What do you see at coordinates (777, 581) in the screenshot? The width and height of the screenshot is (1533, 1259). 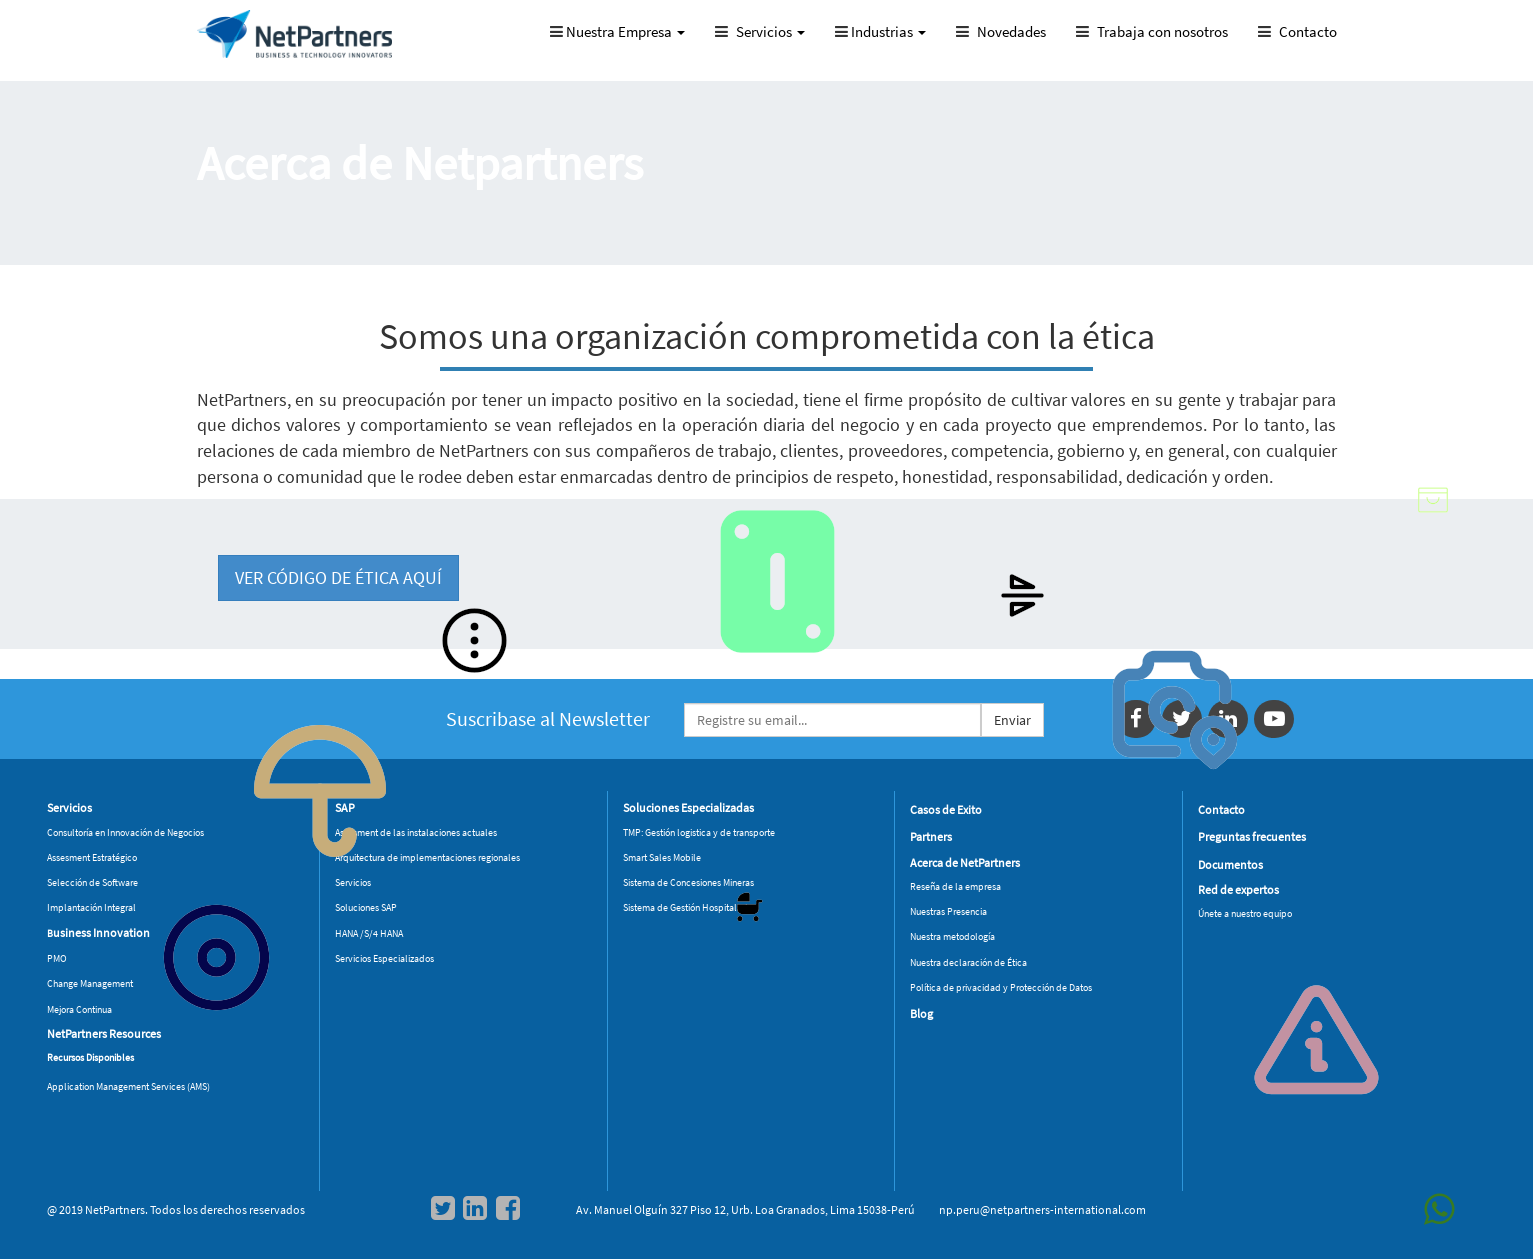 I see `ace of clubs playing card` at bounding box center [777, 581].